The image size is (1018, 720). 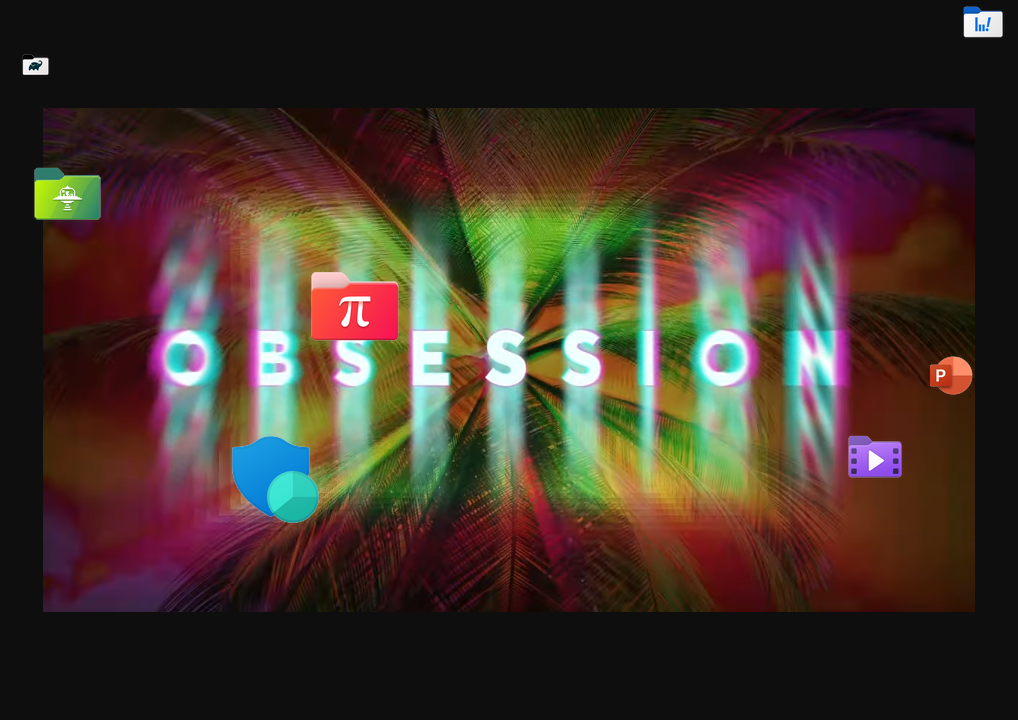 What do you see at coordinates (354, 308) in the screenshot?
I see `open mathematics folder` at bounding box center [354, 308].